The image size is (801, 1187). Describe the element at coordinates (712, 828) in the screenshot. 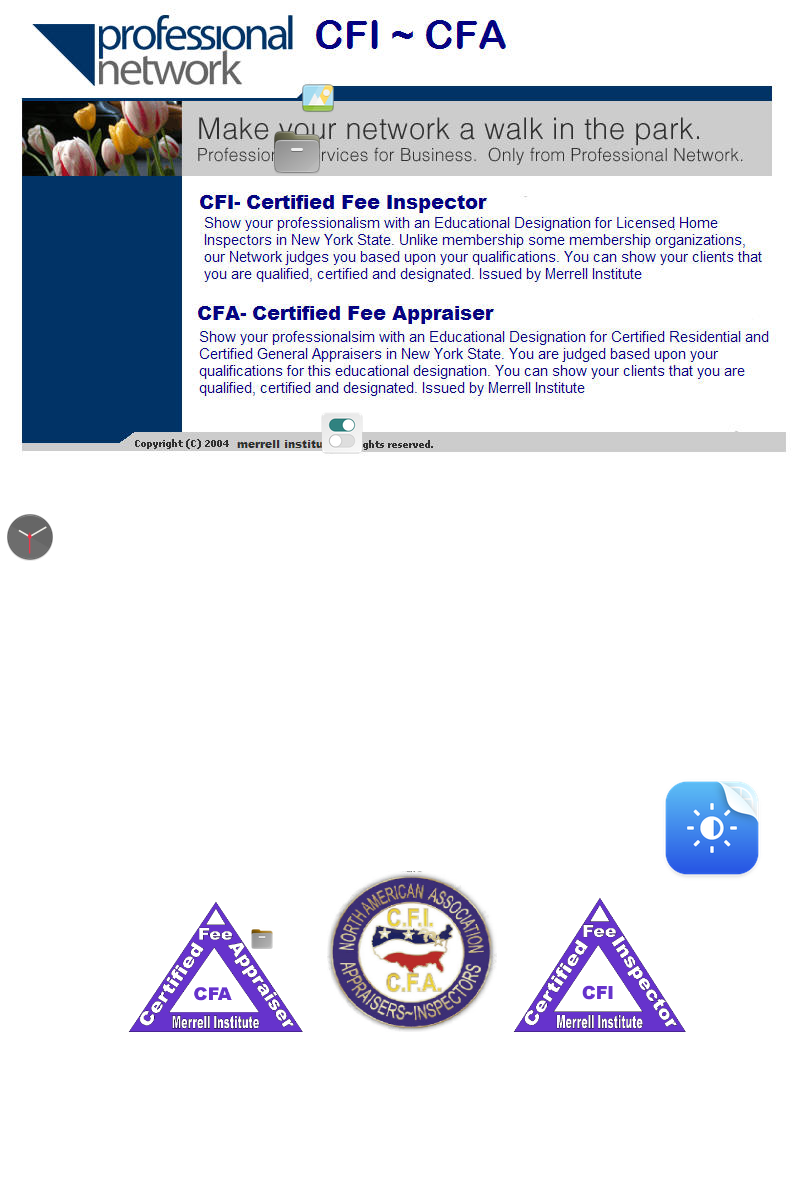

I see `adjust night shift or display color temperature settings` at that location.